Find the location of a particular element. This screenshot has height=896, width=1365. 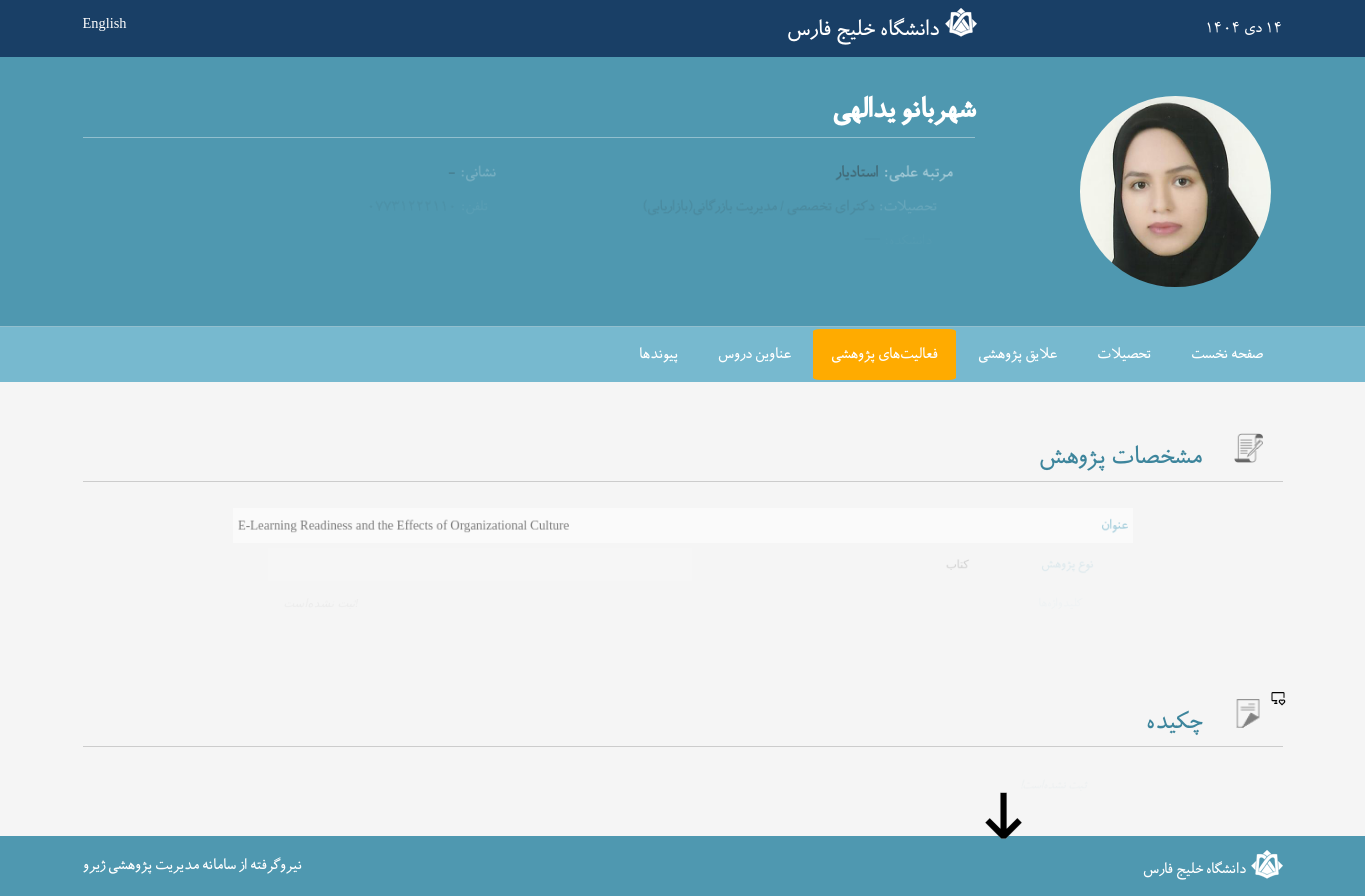

add device to favorites is located at coordinates (1278, 698).